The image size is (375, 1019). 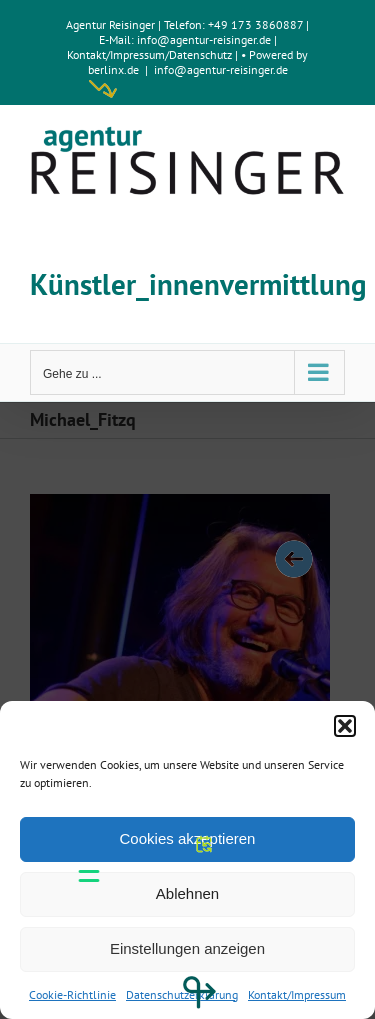 I want to click on equals or comparison function, so click(x=89, y=876).